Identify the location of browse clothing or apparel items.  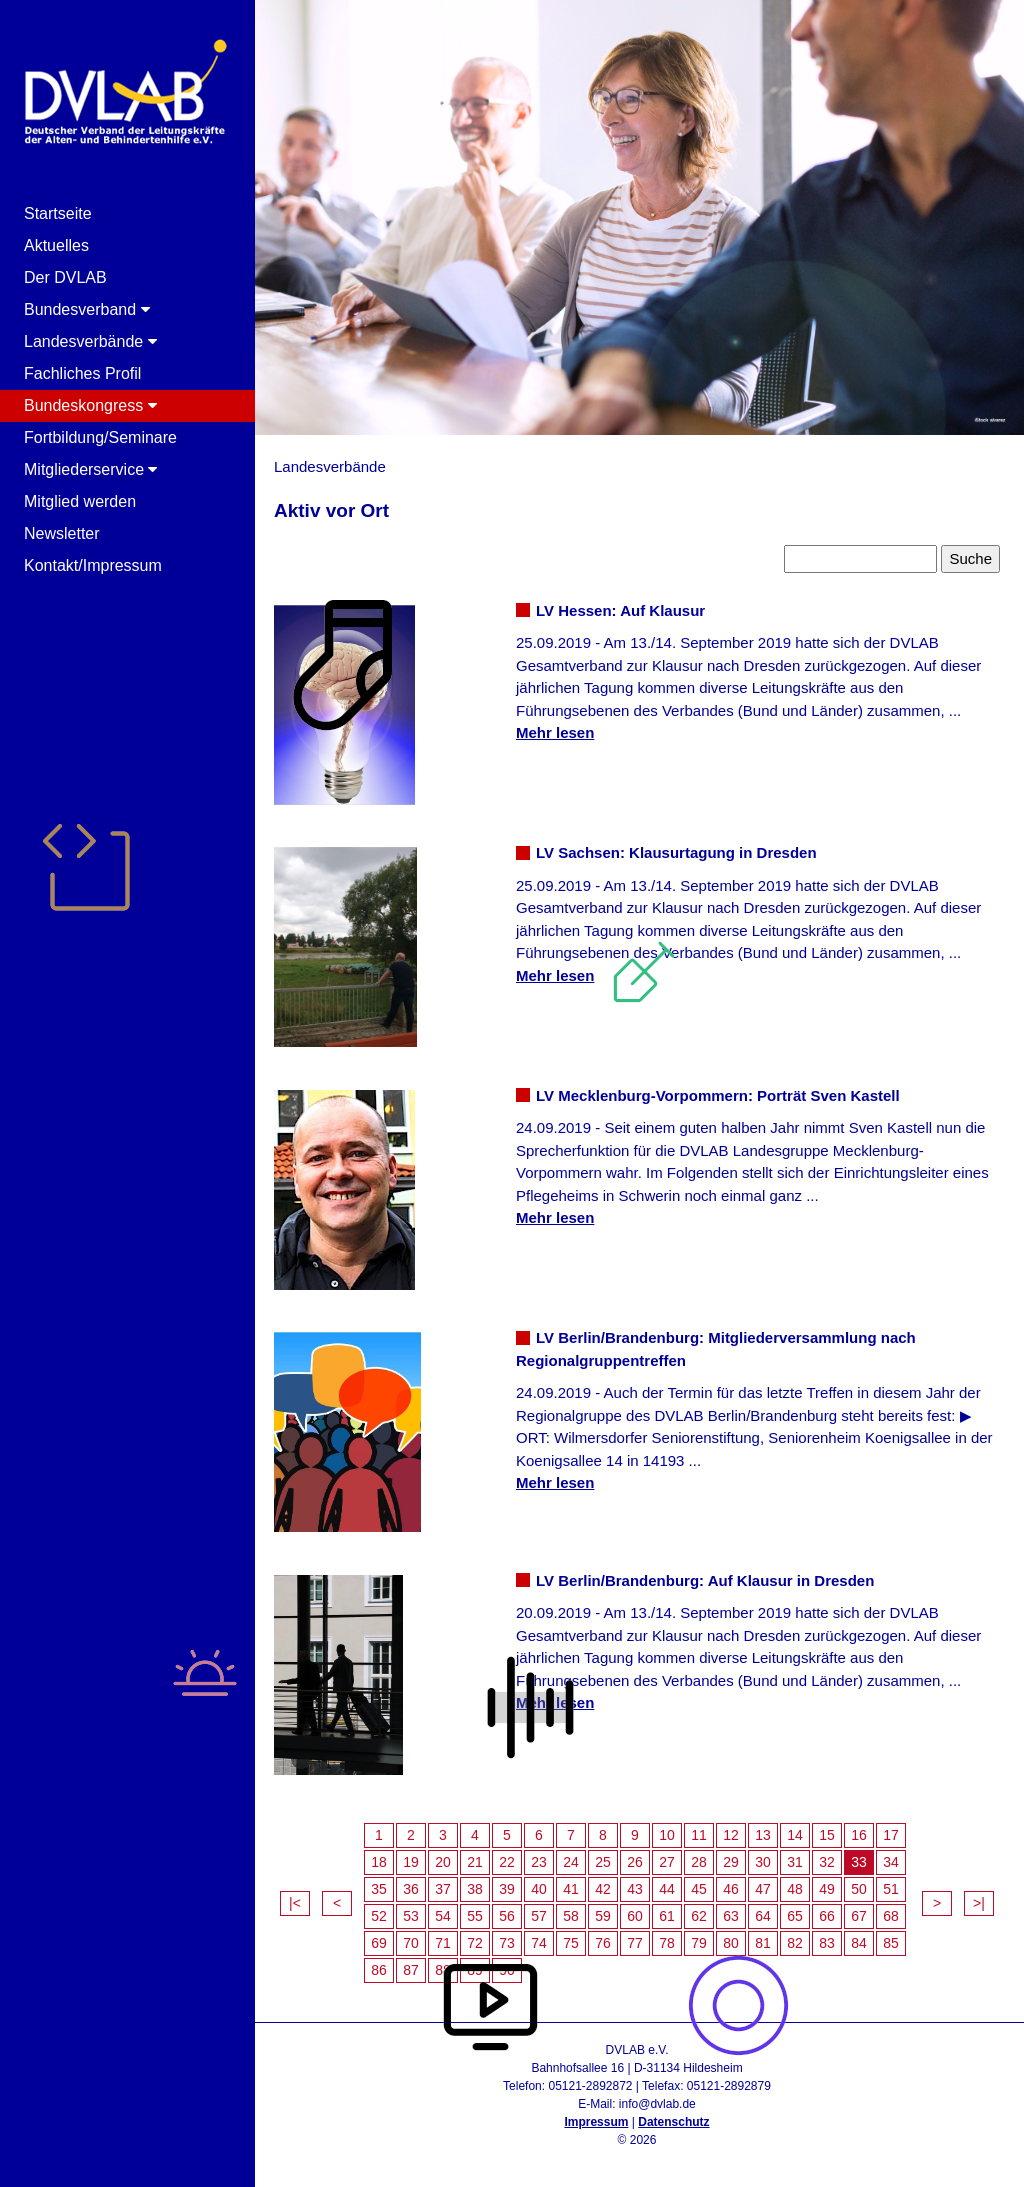
(347, 663).